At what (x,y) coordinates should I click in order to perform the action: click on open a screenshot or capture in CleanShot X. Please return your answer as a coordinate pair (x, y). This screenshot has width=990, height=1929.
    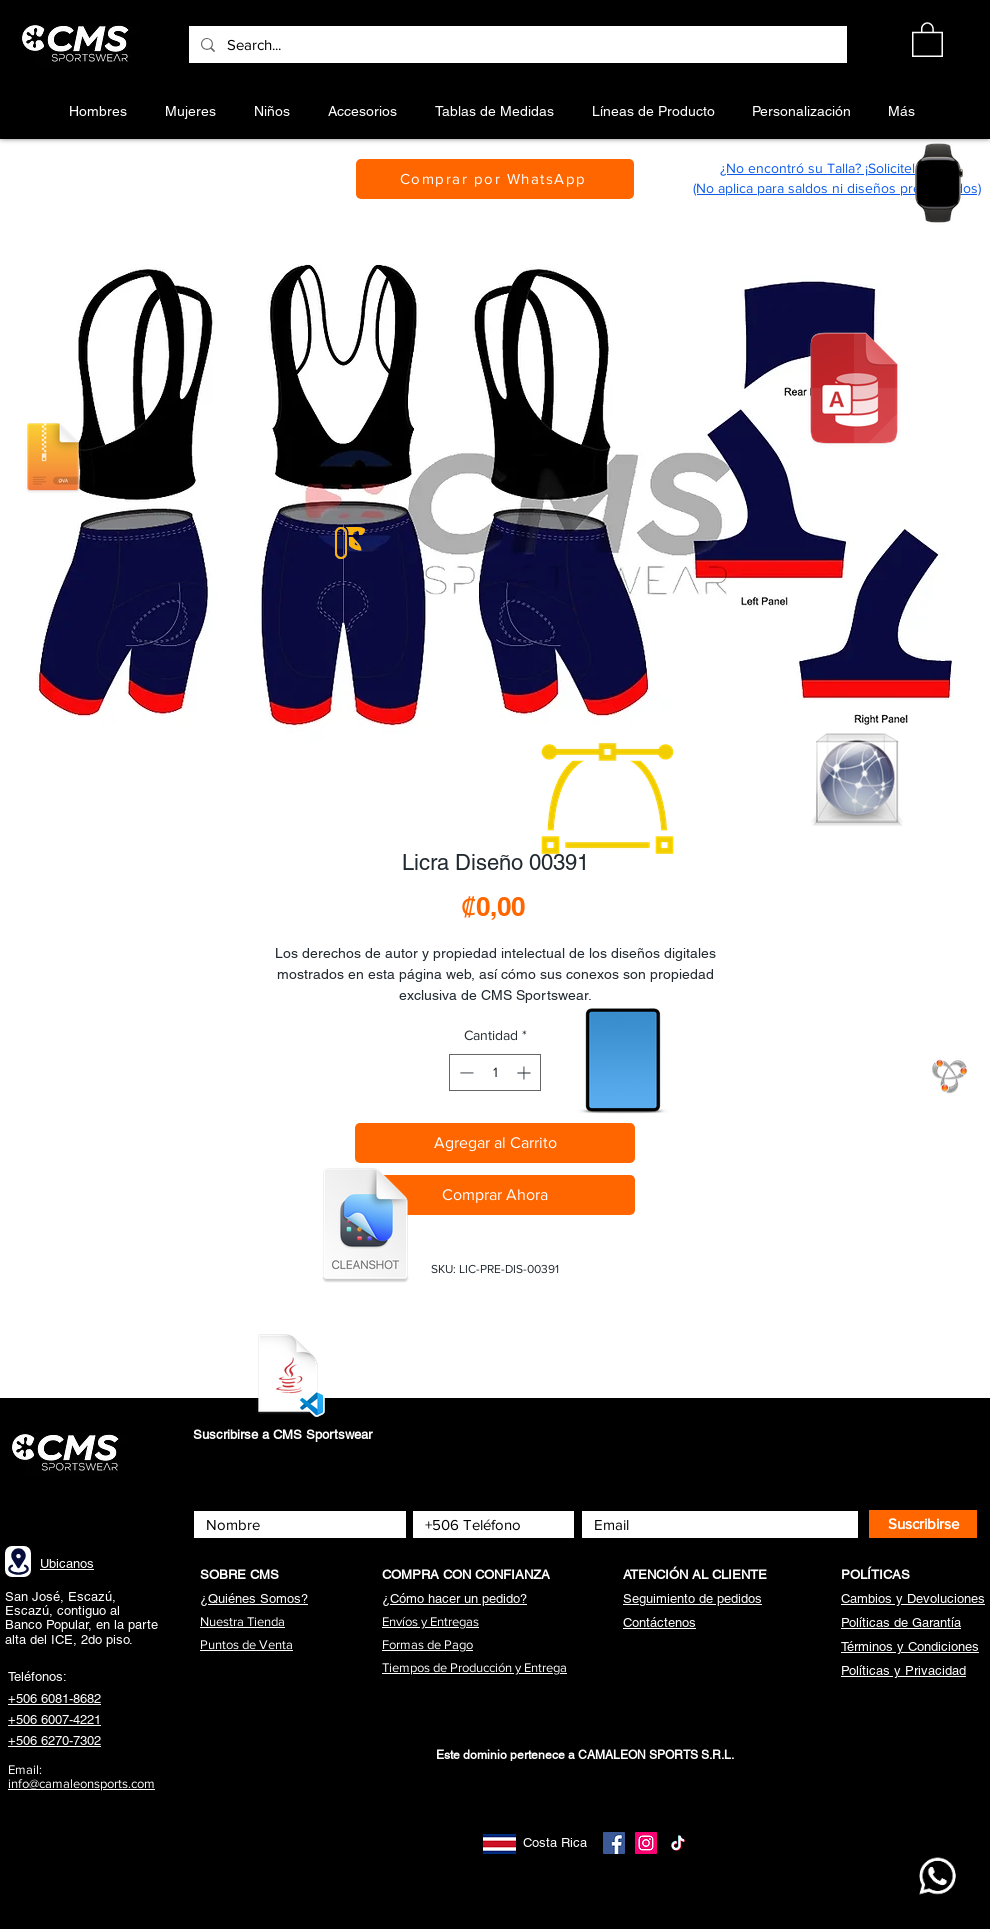
    Looking at the image, I should click on (365, 1223).